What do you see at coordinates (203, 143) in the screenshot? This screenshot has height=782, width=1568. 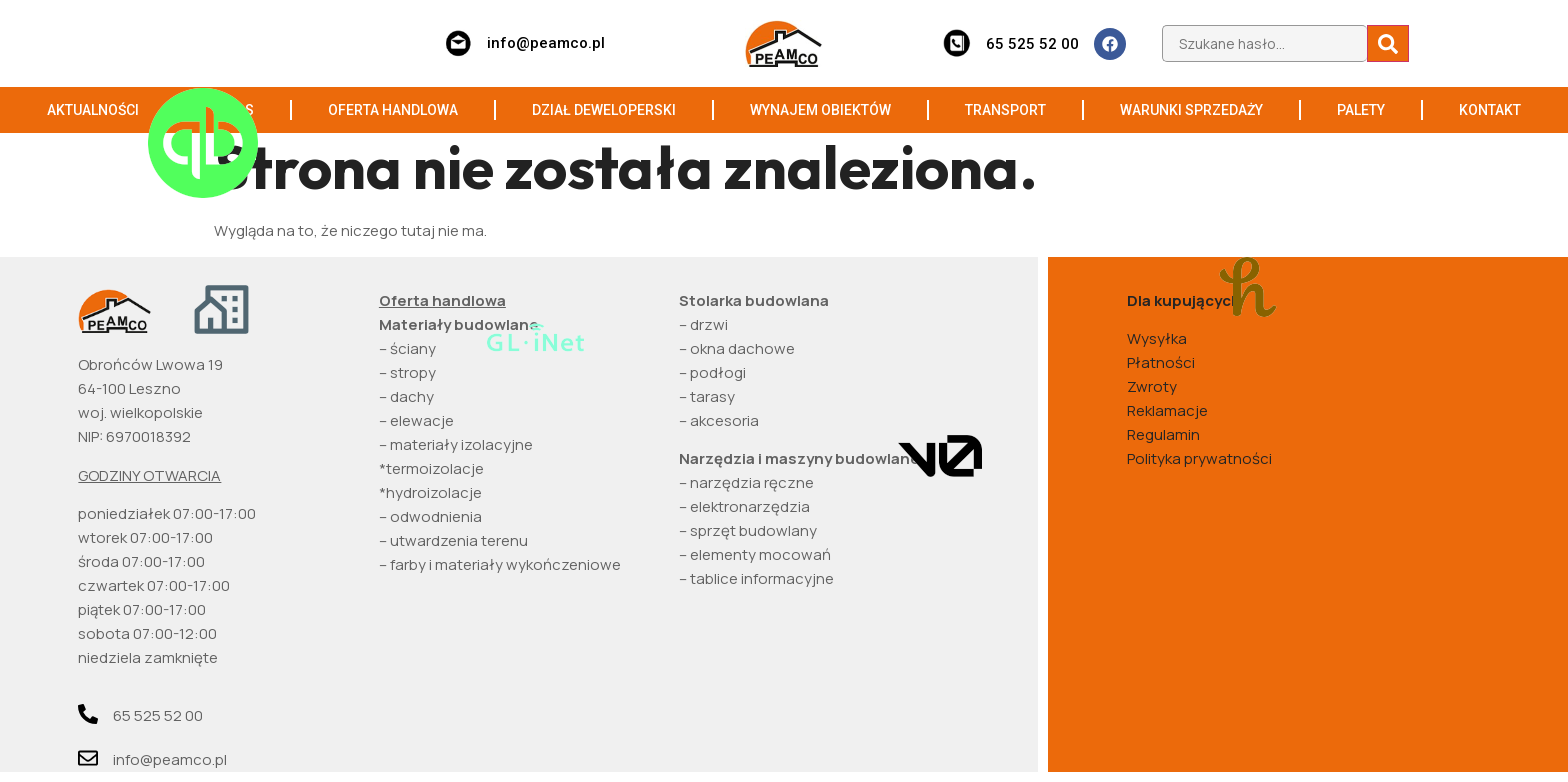 I see `open QuickBooks accounting software` at bounding box center [203, 143].